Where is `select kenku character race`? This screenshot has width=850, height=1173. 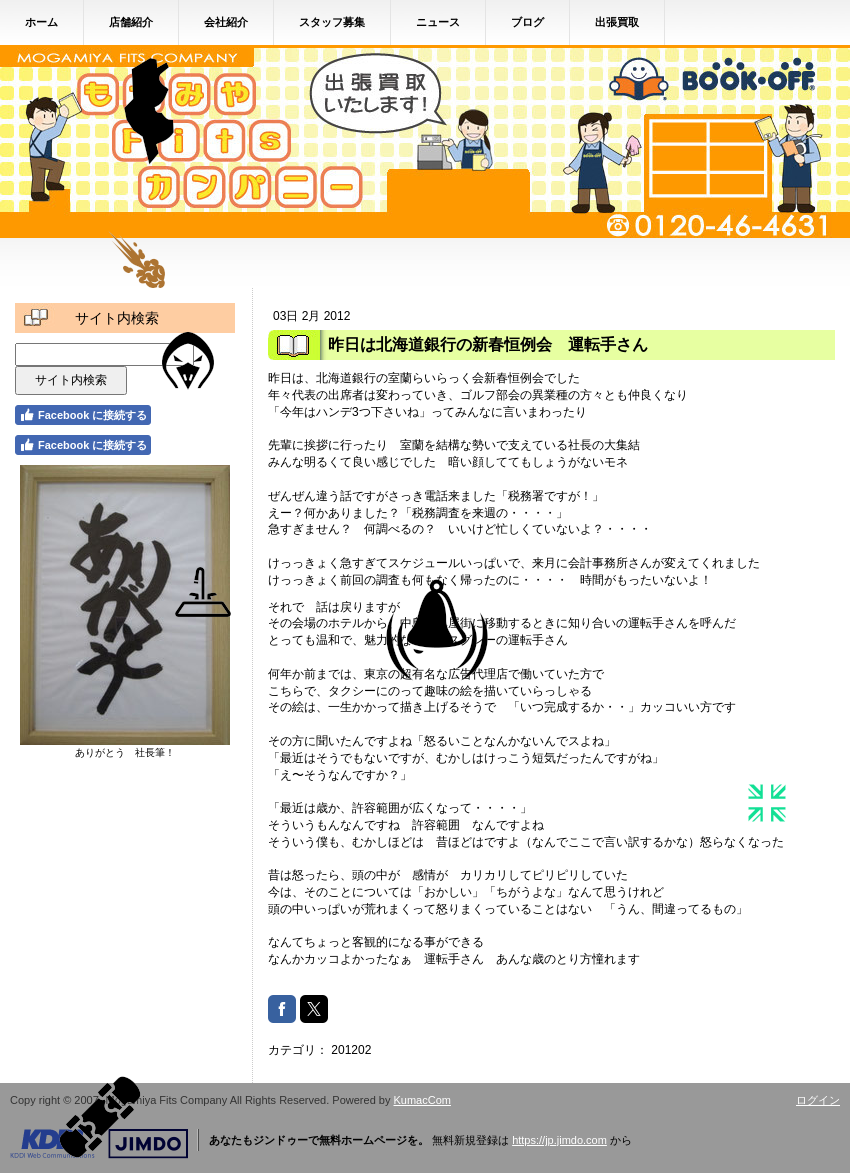 select kenku character race is located at coordinates (188, 361).